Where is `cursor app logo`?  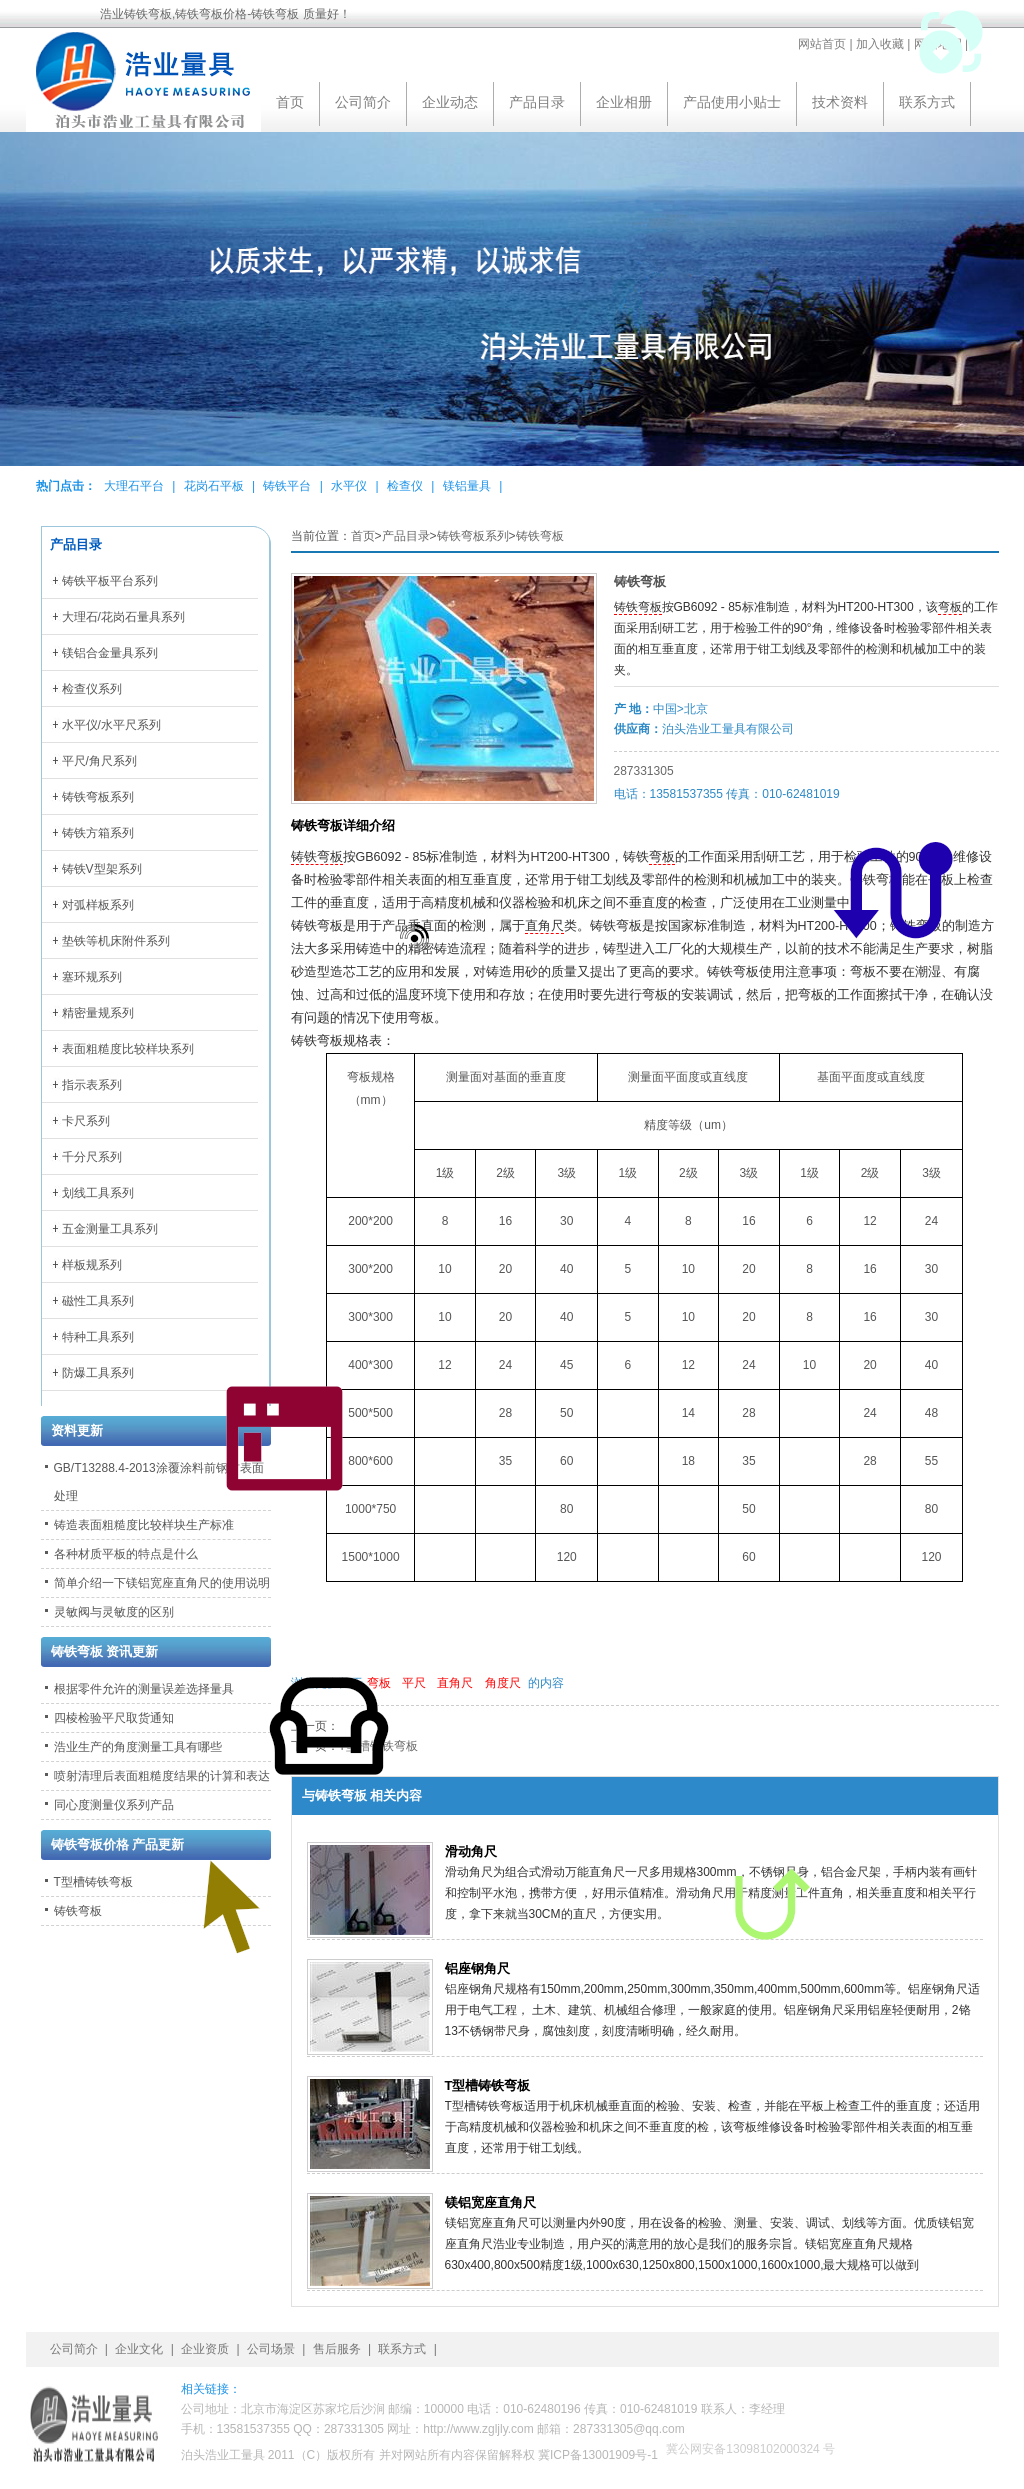
cursor app logo is located at coordinates (227, 1908).